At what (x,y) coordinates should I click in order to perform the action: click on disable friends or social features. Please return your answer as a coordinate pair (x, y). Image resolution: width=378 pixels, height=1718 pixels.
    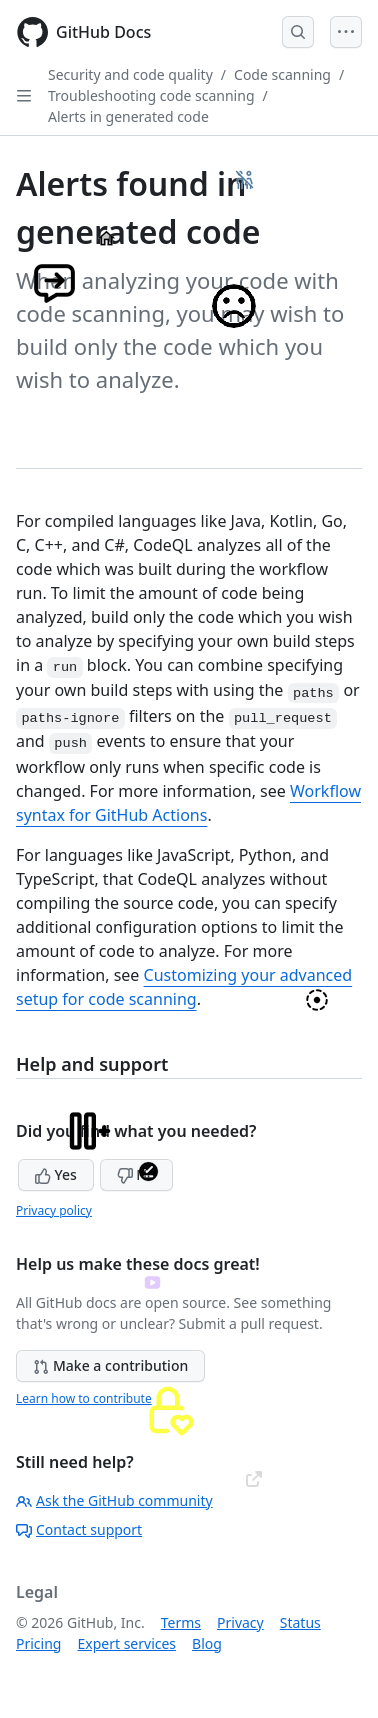
    Looking at the image, I should click on (244, 179).